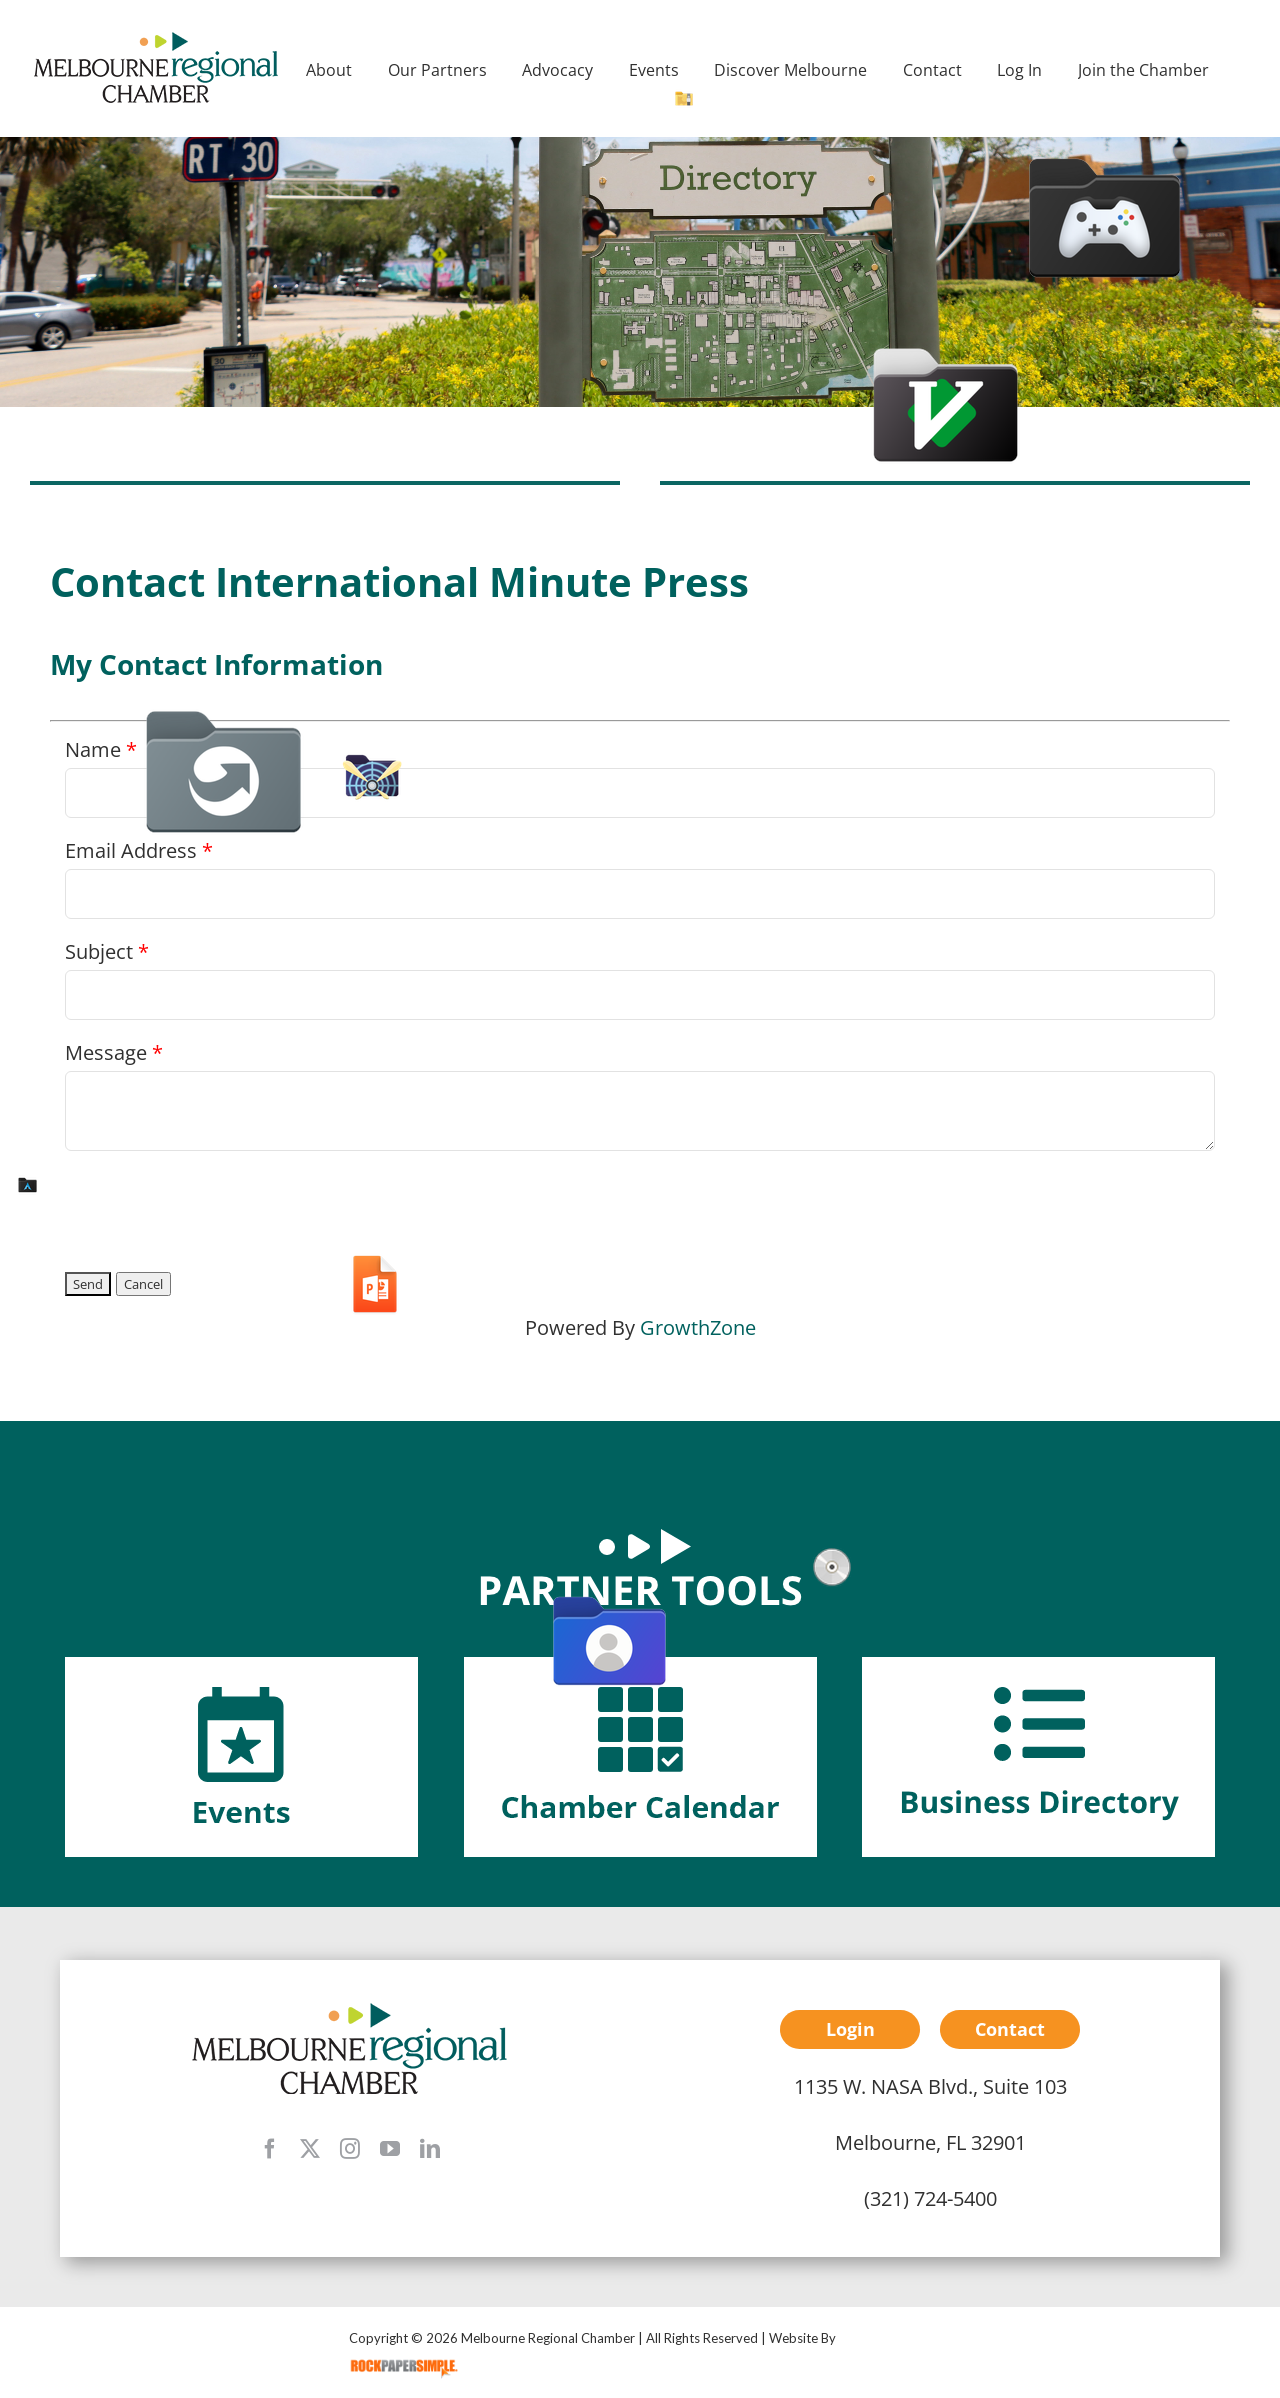  I want to click on open microsoft games folder, so click(1104, 222).